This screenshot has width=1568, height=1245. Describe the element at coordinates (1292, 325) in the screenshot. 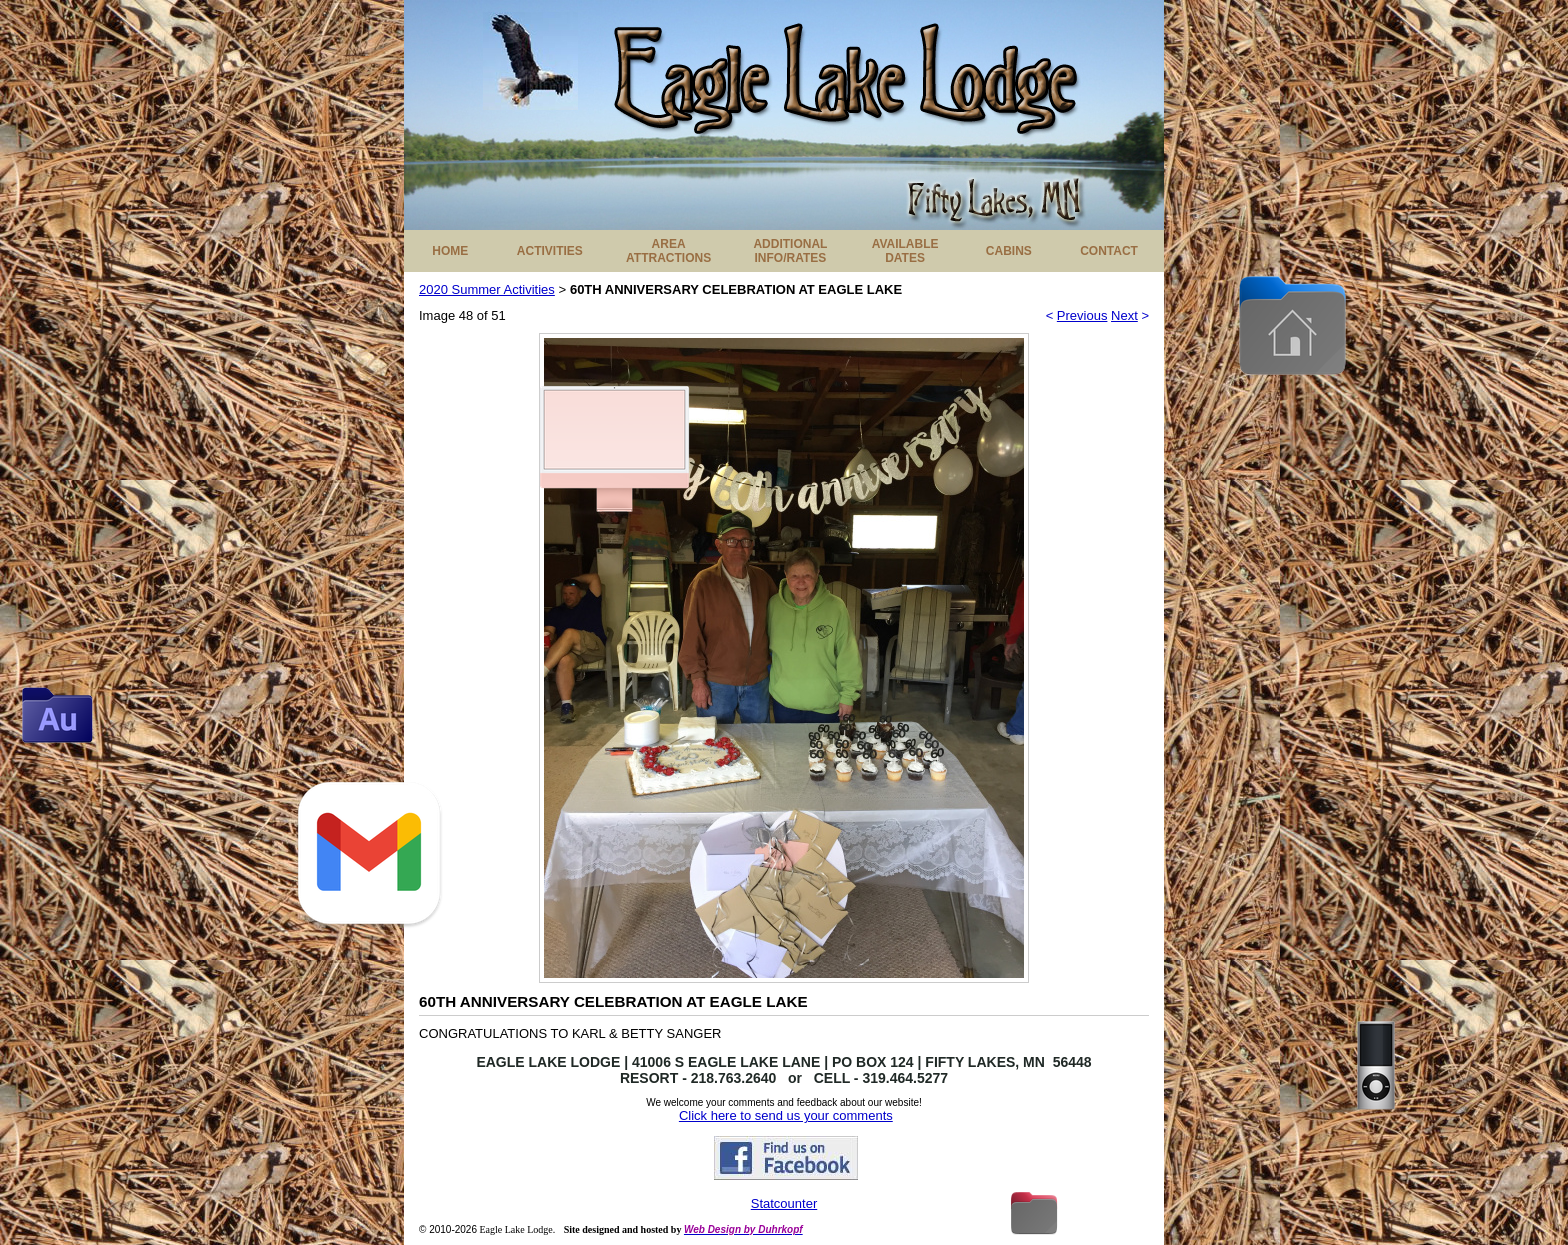

I see `access your home folder` at that location.